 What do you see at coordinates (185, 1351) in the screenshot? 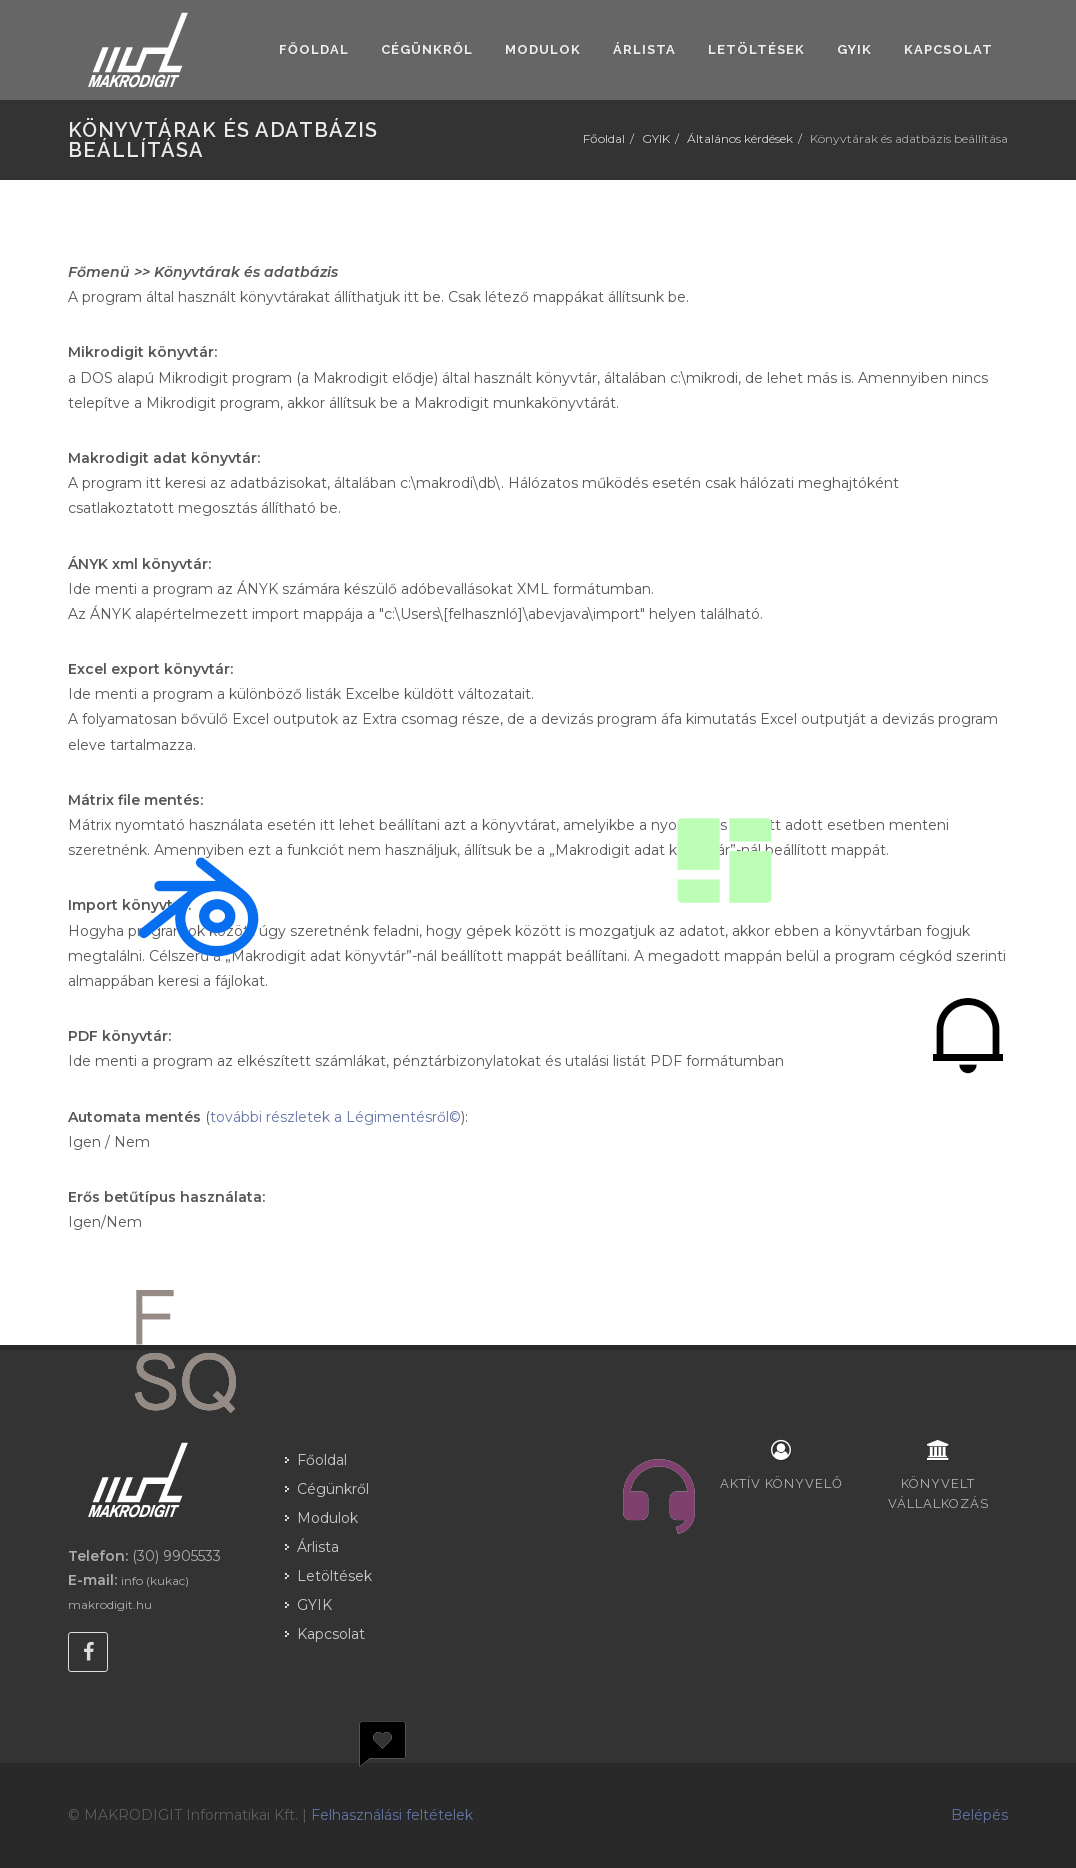
I see `open foursquare app` at bounding box center [185, 1351].